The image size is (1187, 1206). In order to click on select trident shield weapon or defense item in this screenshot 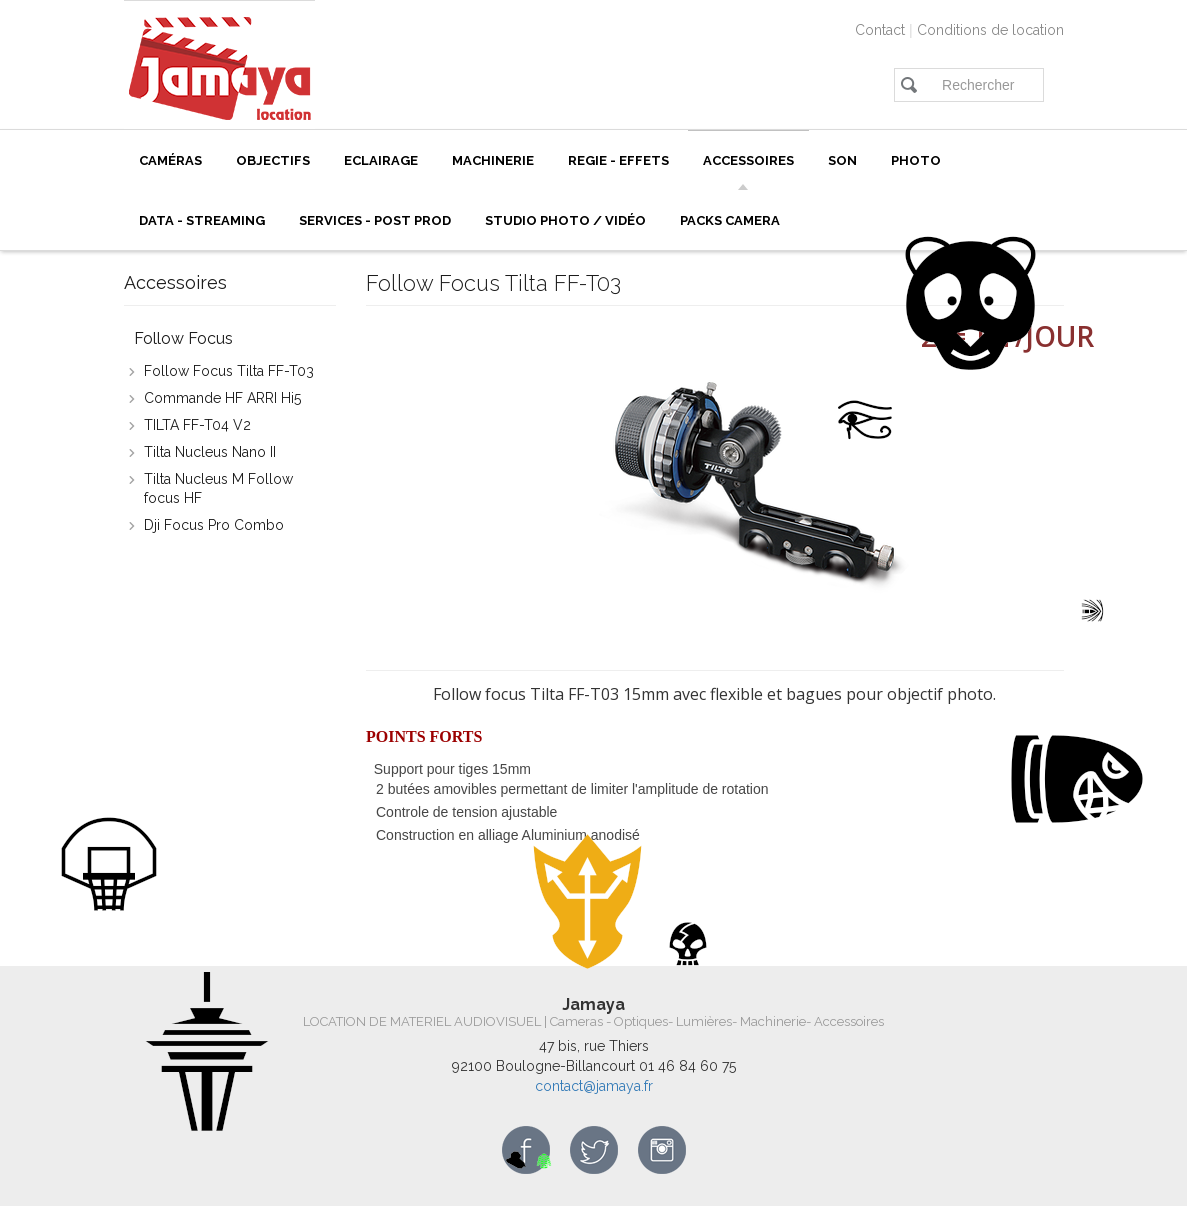, I will do `click(587, 901)`.